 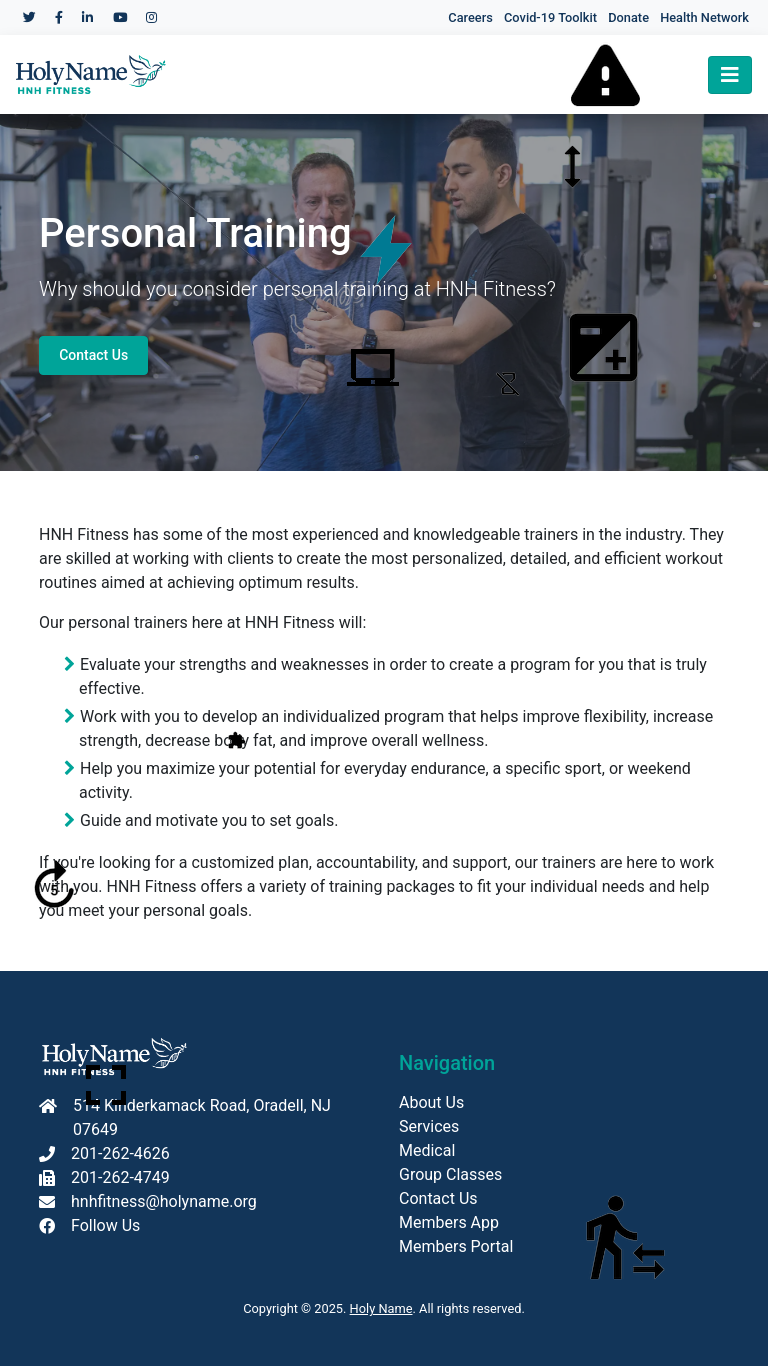 I want to click on adjust image exposure settings, so click(x=603, y=347).